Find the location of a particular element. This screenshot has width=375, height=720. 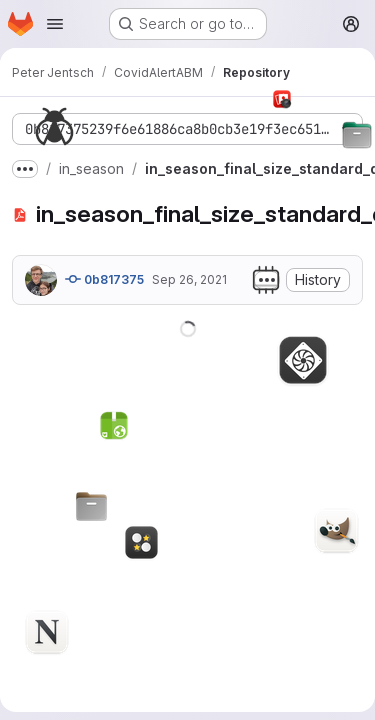

open engineering or developer settings is located at coordinates (303, 361).